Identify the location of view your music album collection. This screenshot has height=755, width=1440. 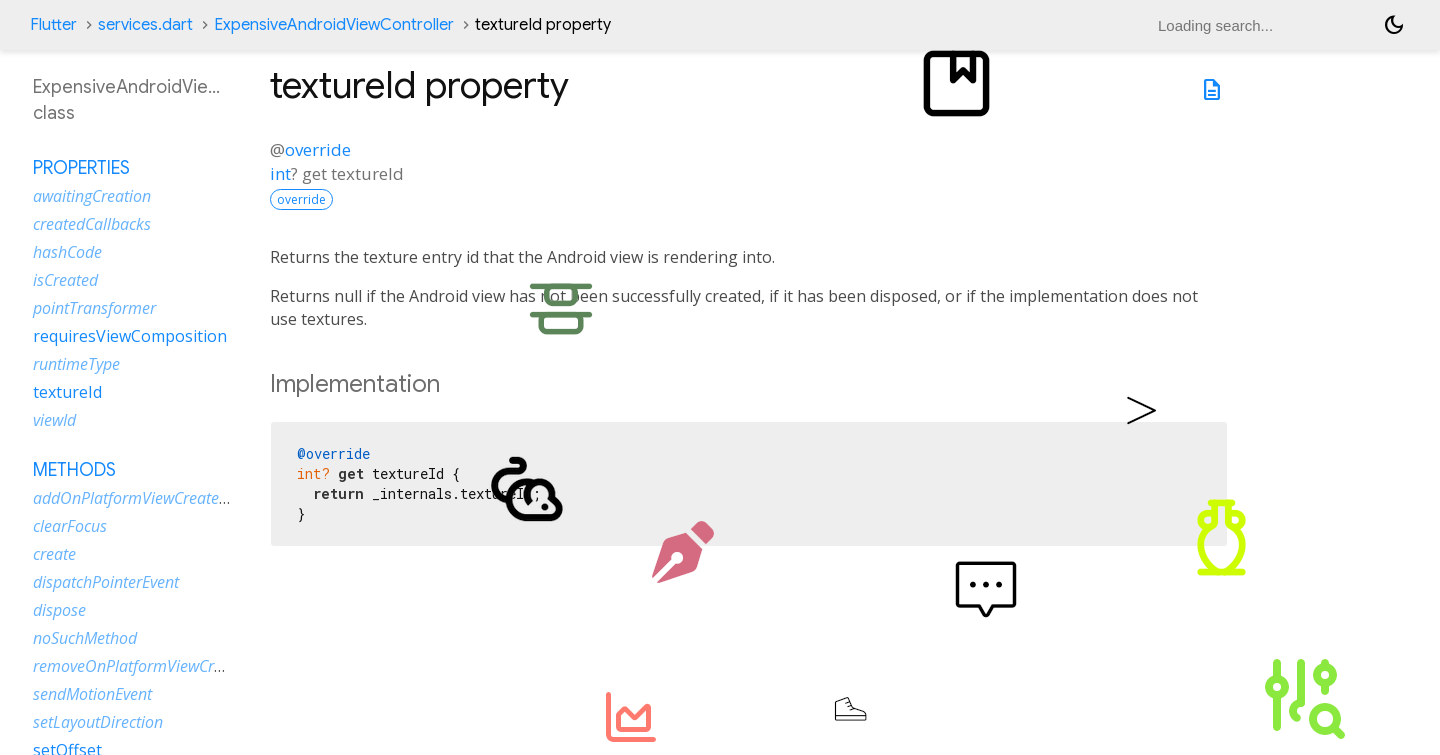
(956, 83).